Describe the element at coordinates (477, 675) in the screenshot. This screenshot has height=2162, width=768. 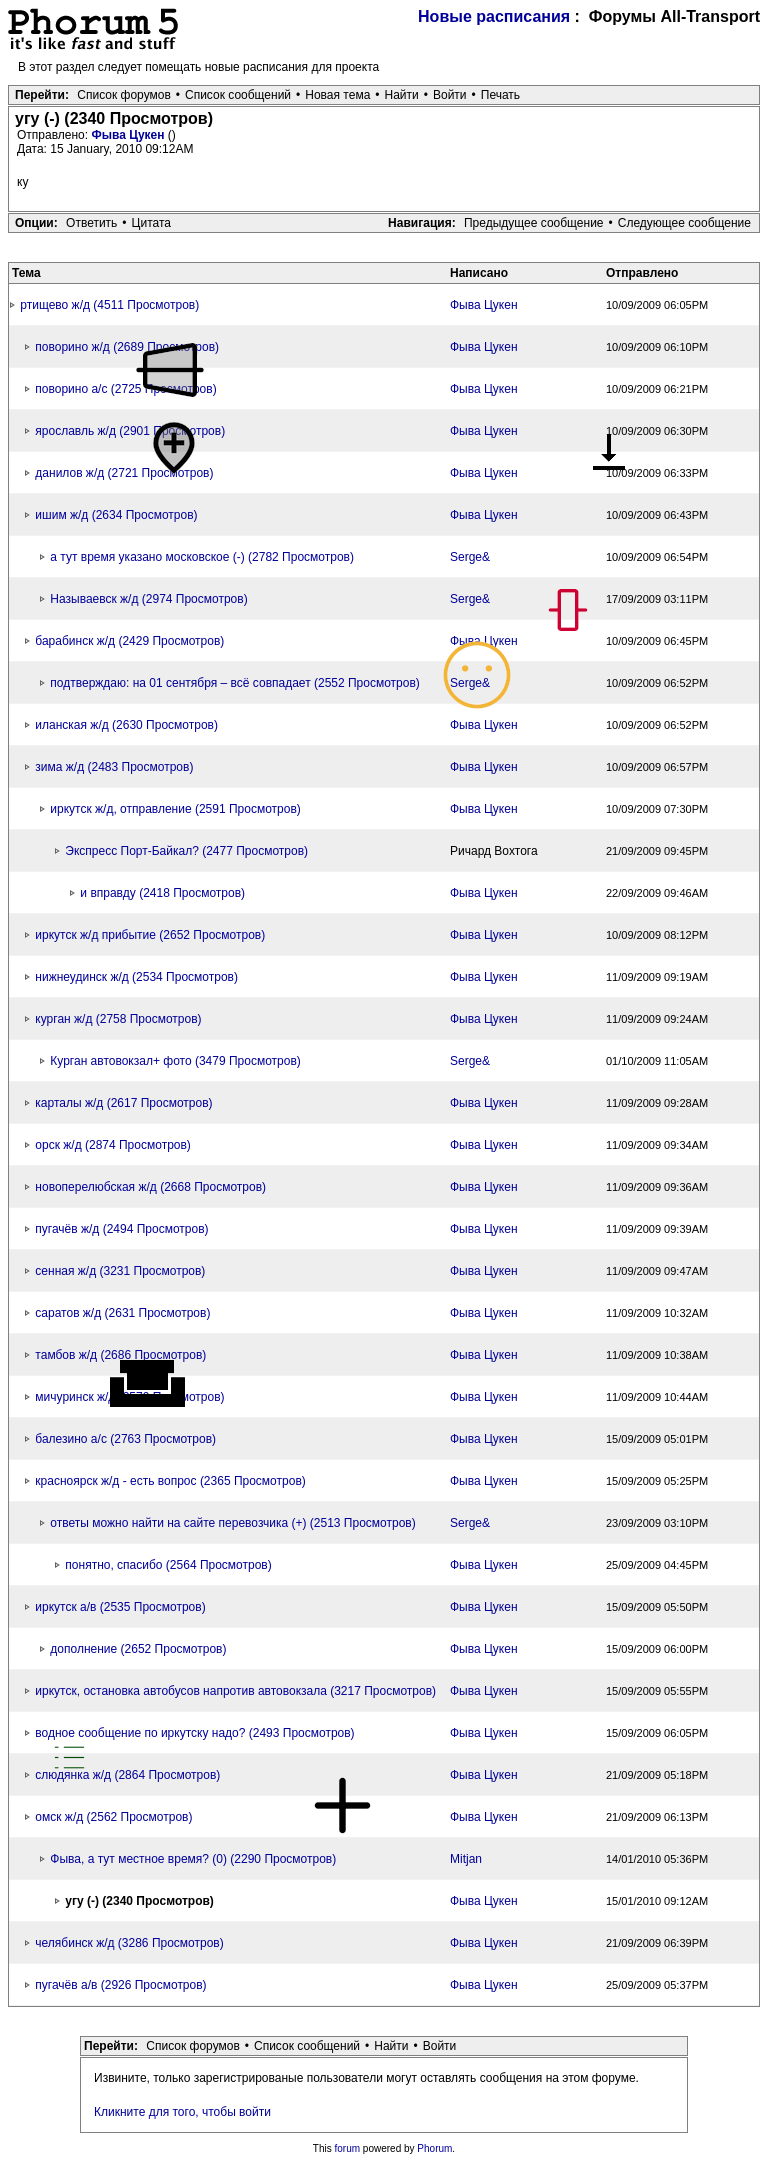
I see `neutral reaction or feedback option` at that location.